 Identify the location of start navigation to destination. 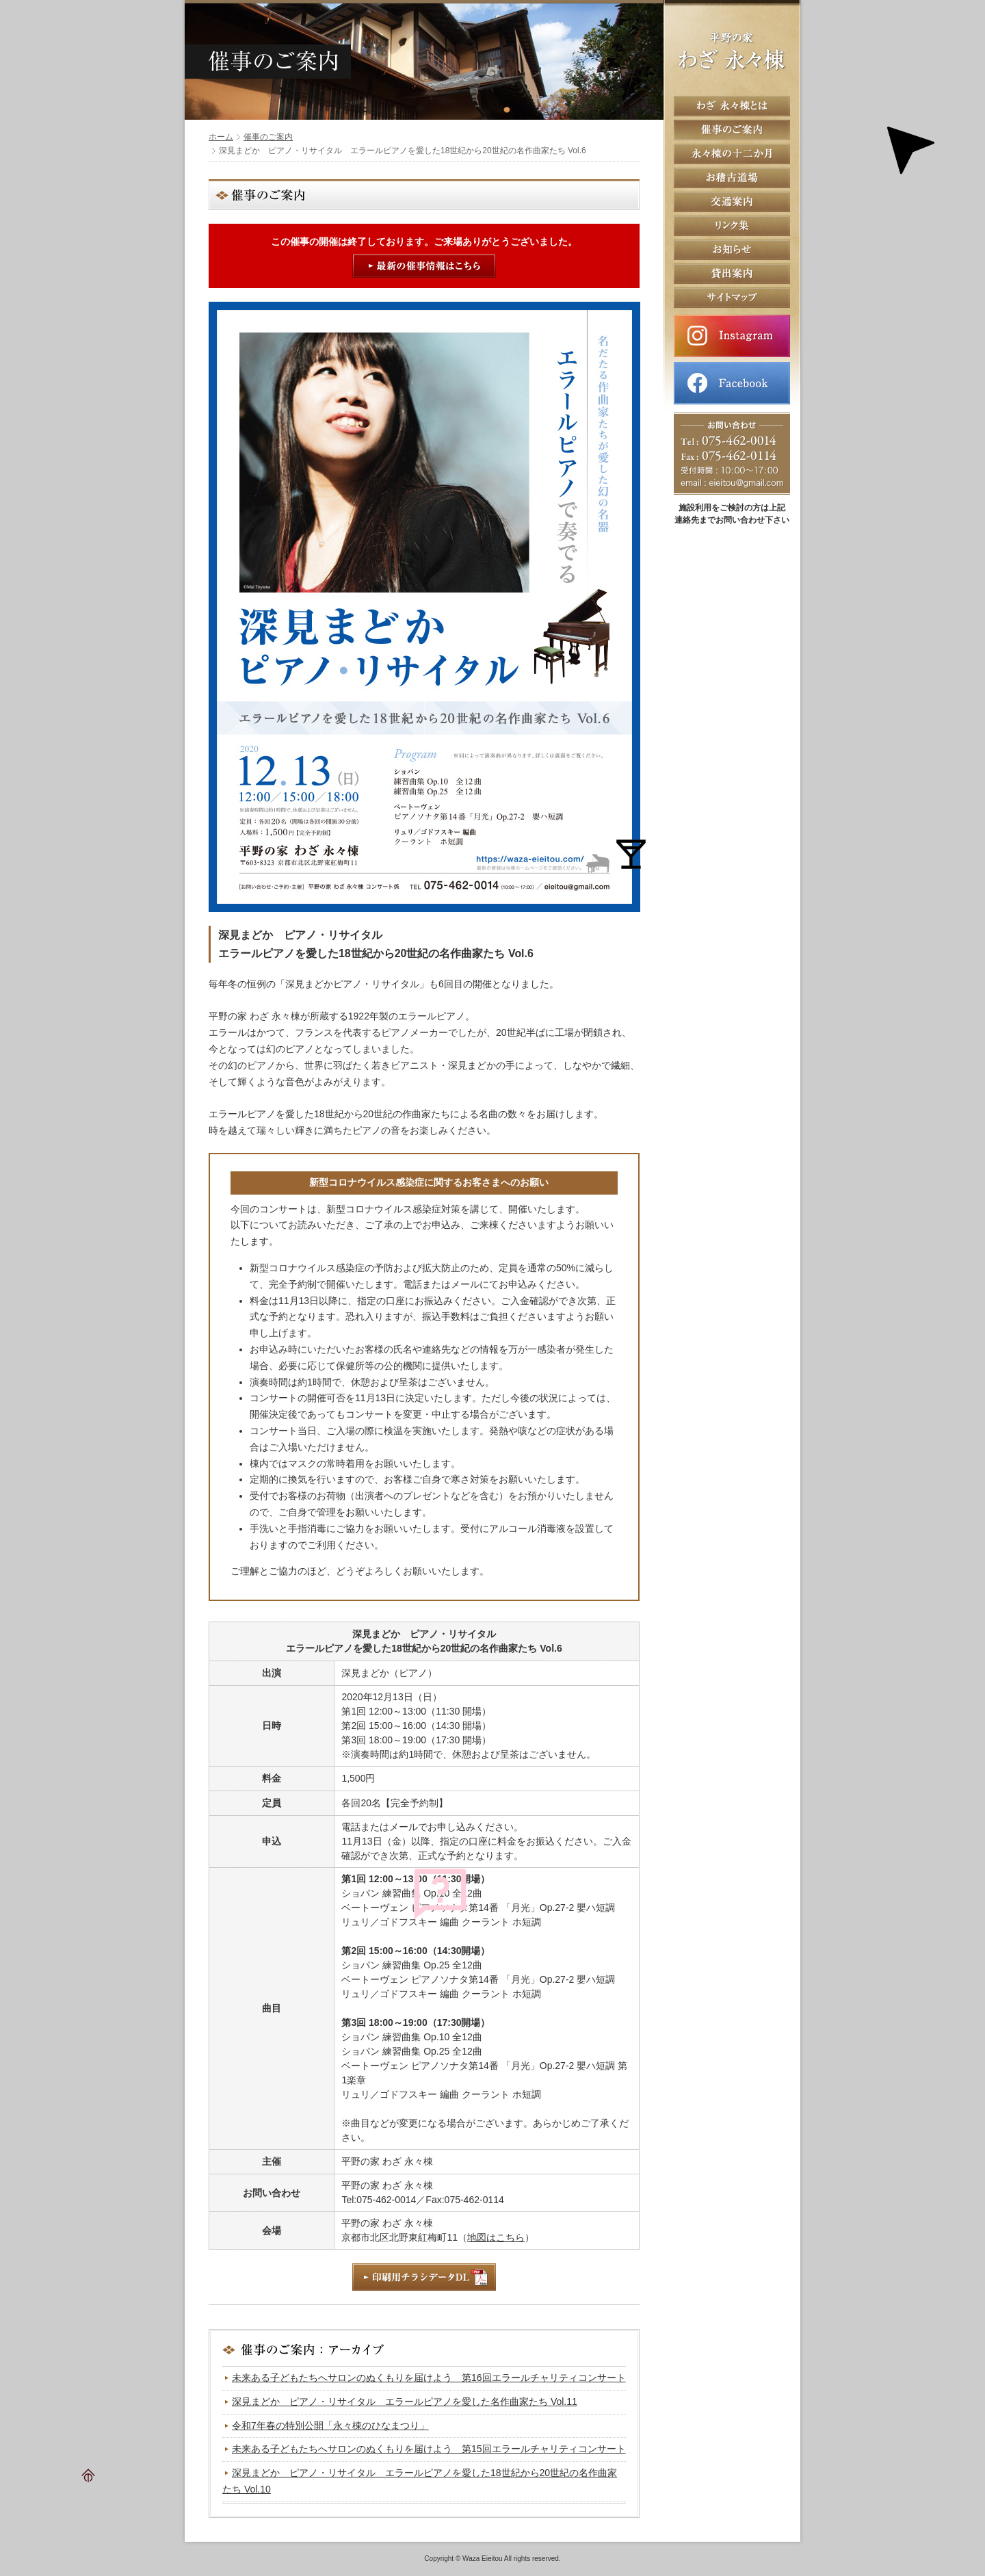
(910, 150).